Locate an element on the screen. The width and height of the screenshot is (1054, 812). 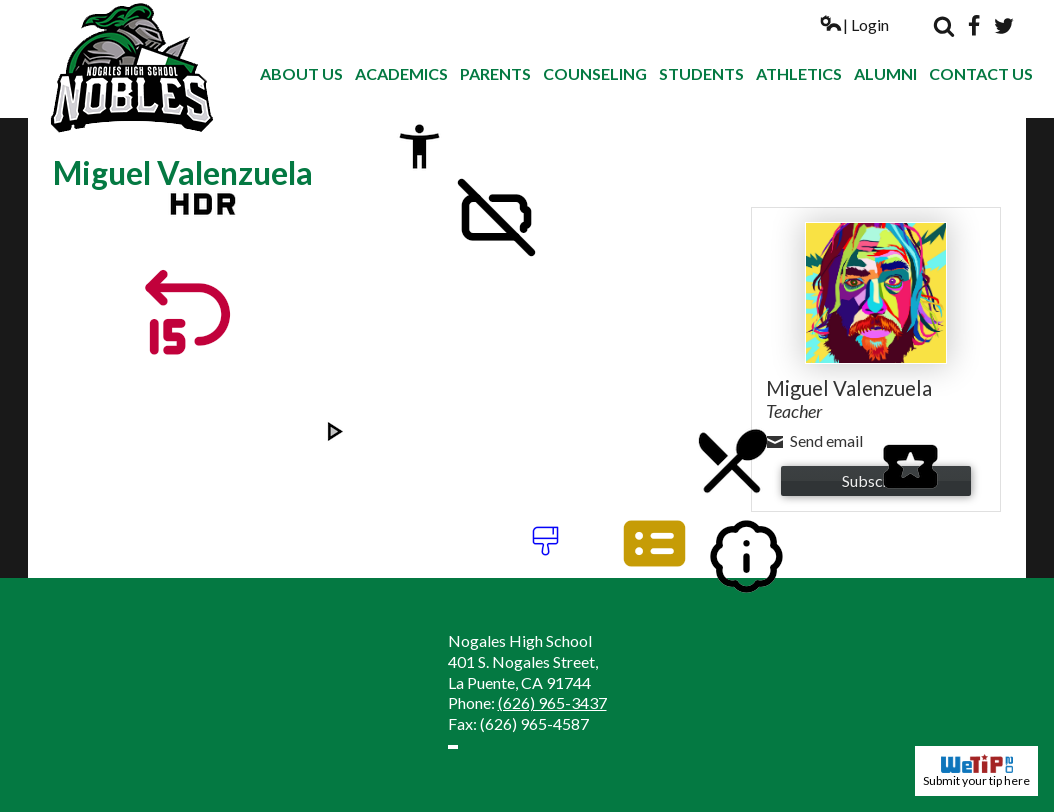
HDR mode is currently enabled is located at coordinates (203, 204).